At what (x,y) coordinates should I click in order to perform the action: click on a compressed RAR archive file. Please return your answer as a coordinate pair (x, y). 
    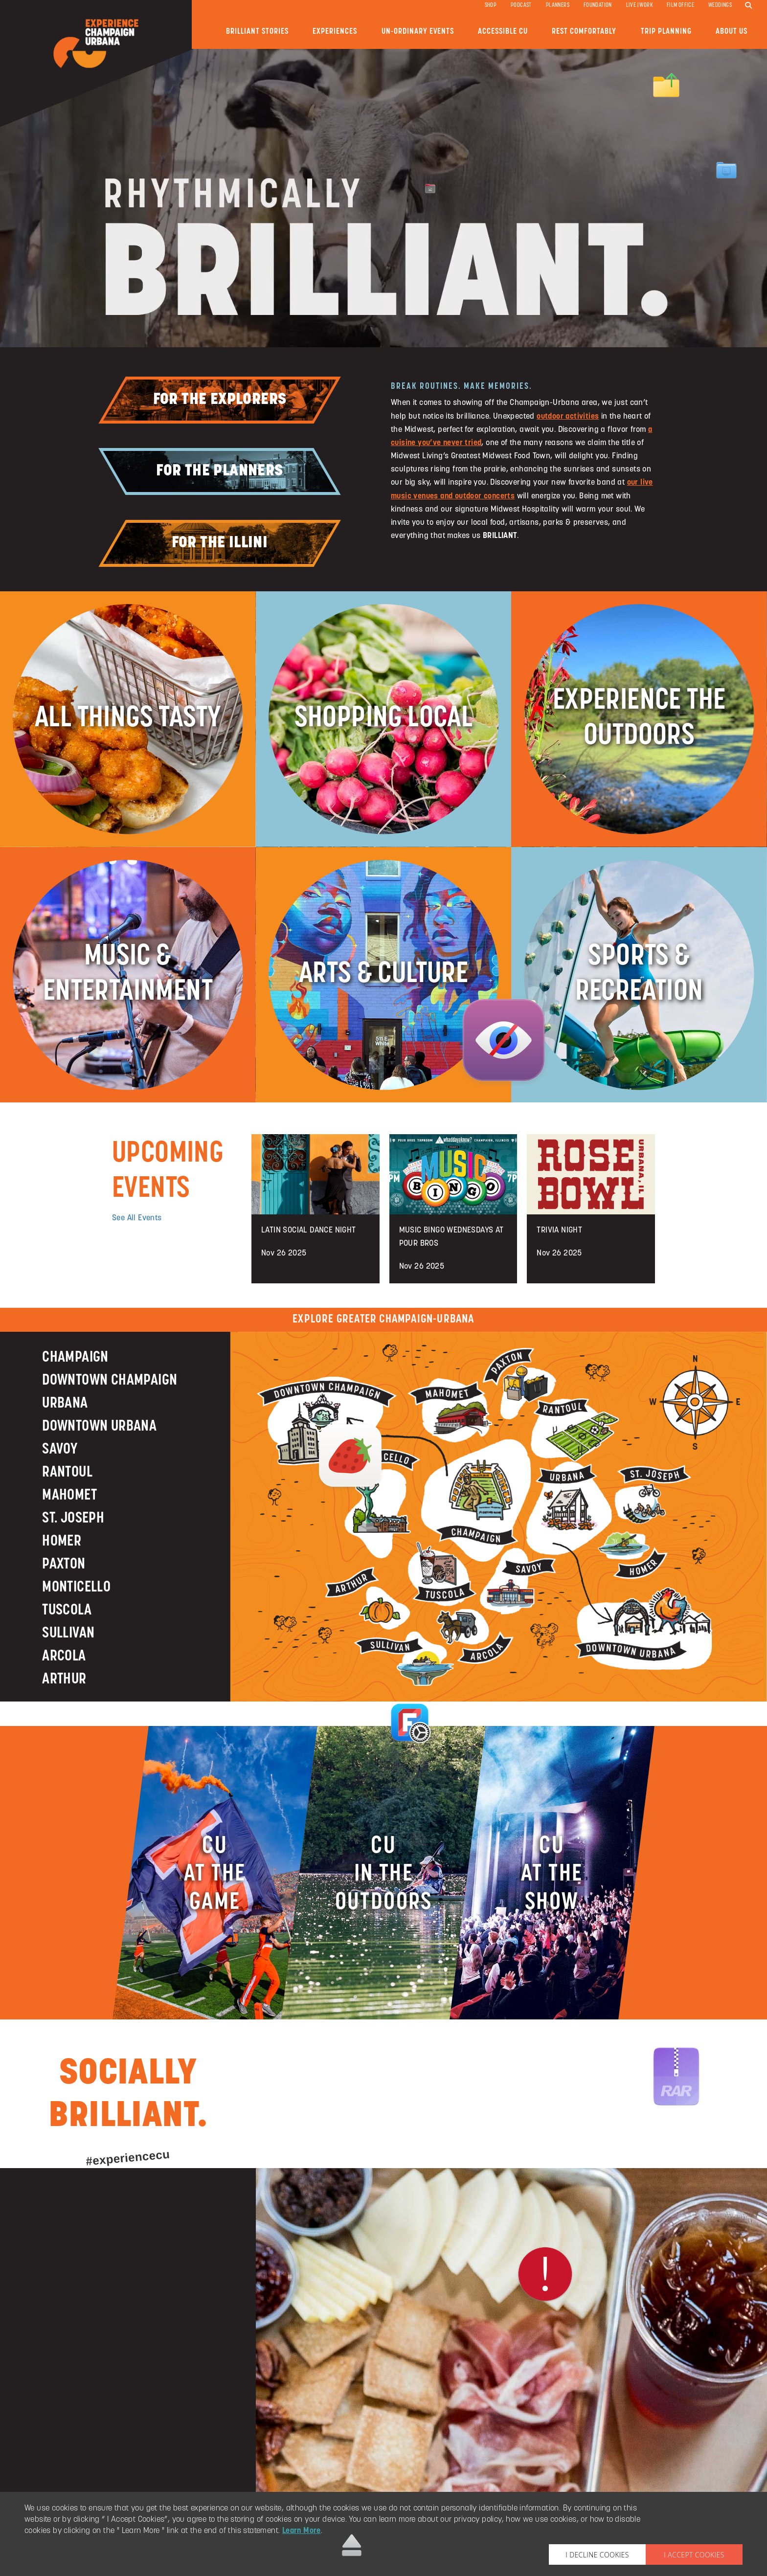
    Looking at the image, I should click on (676, 2076).